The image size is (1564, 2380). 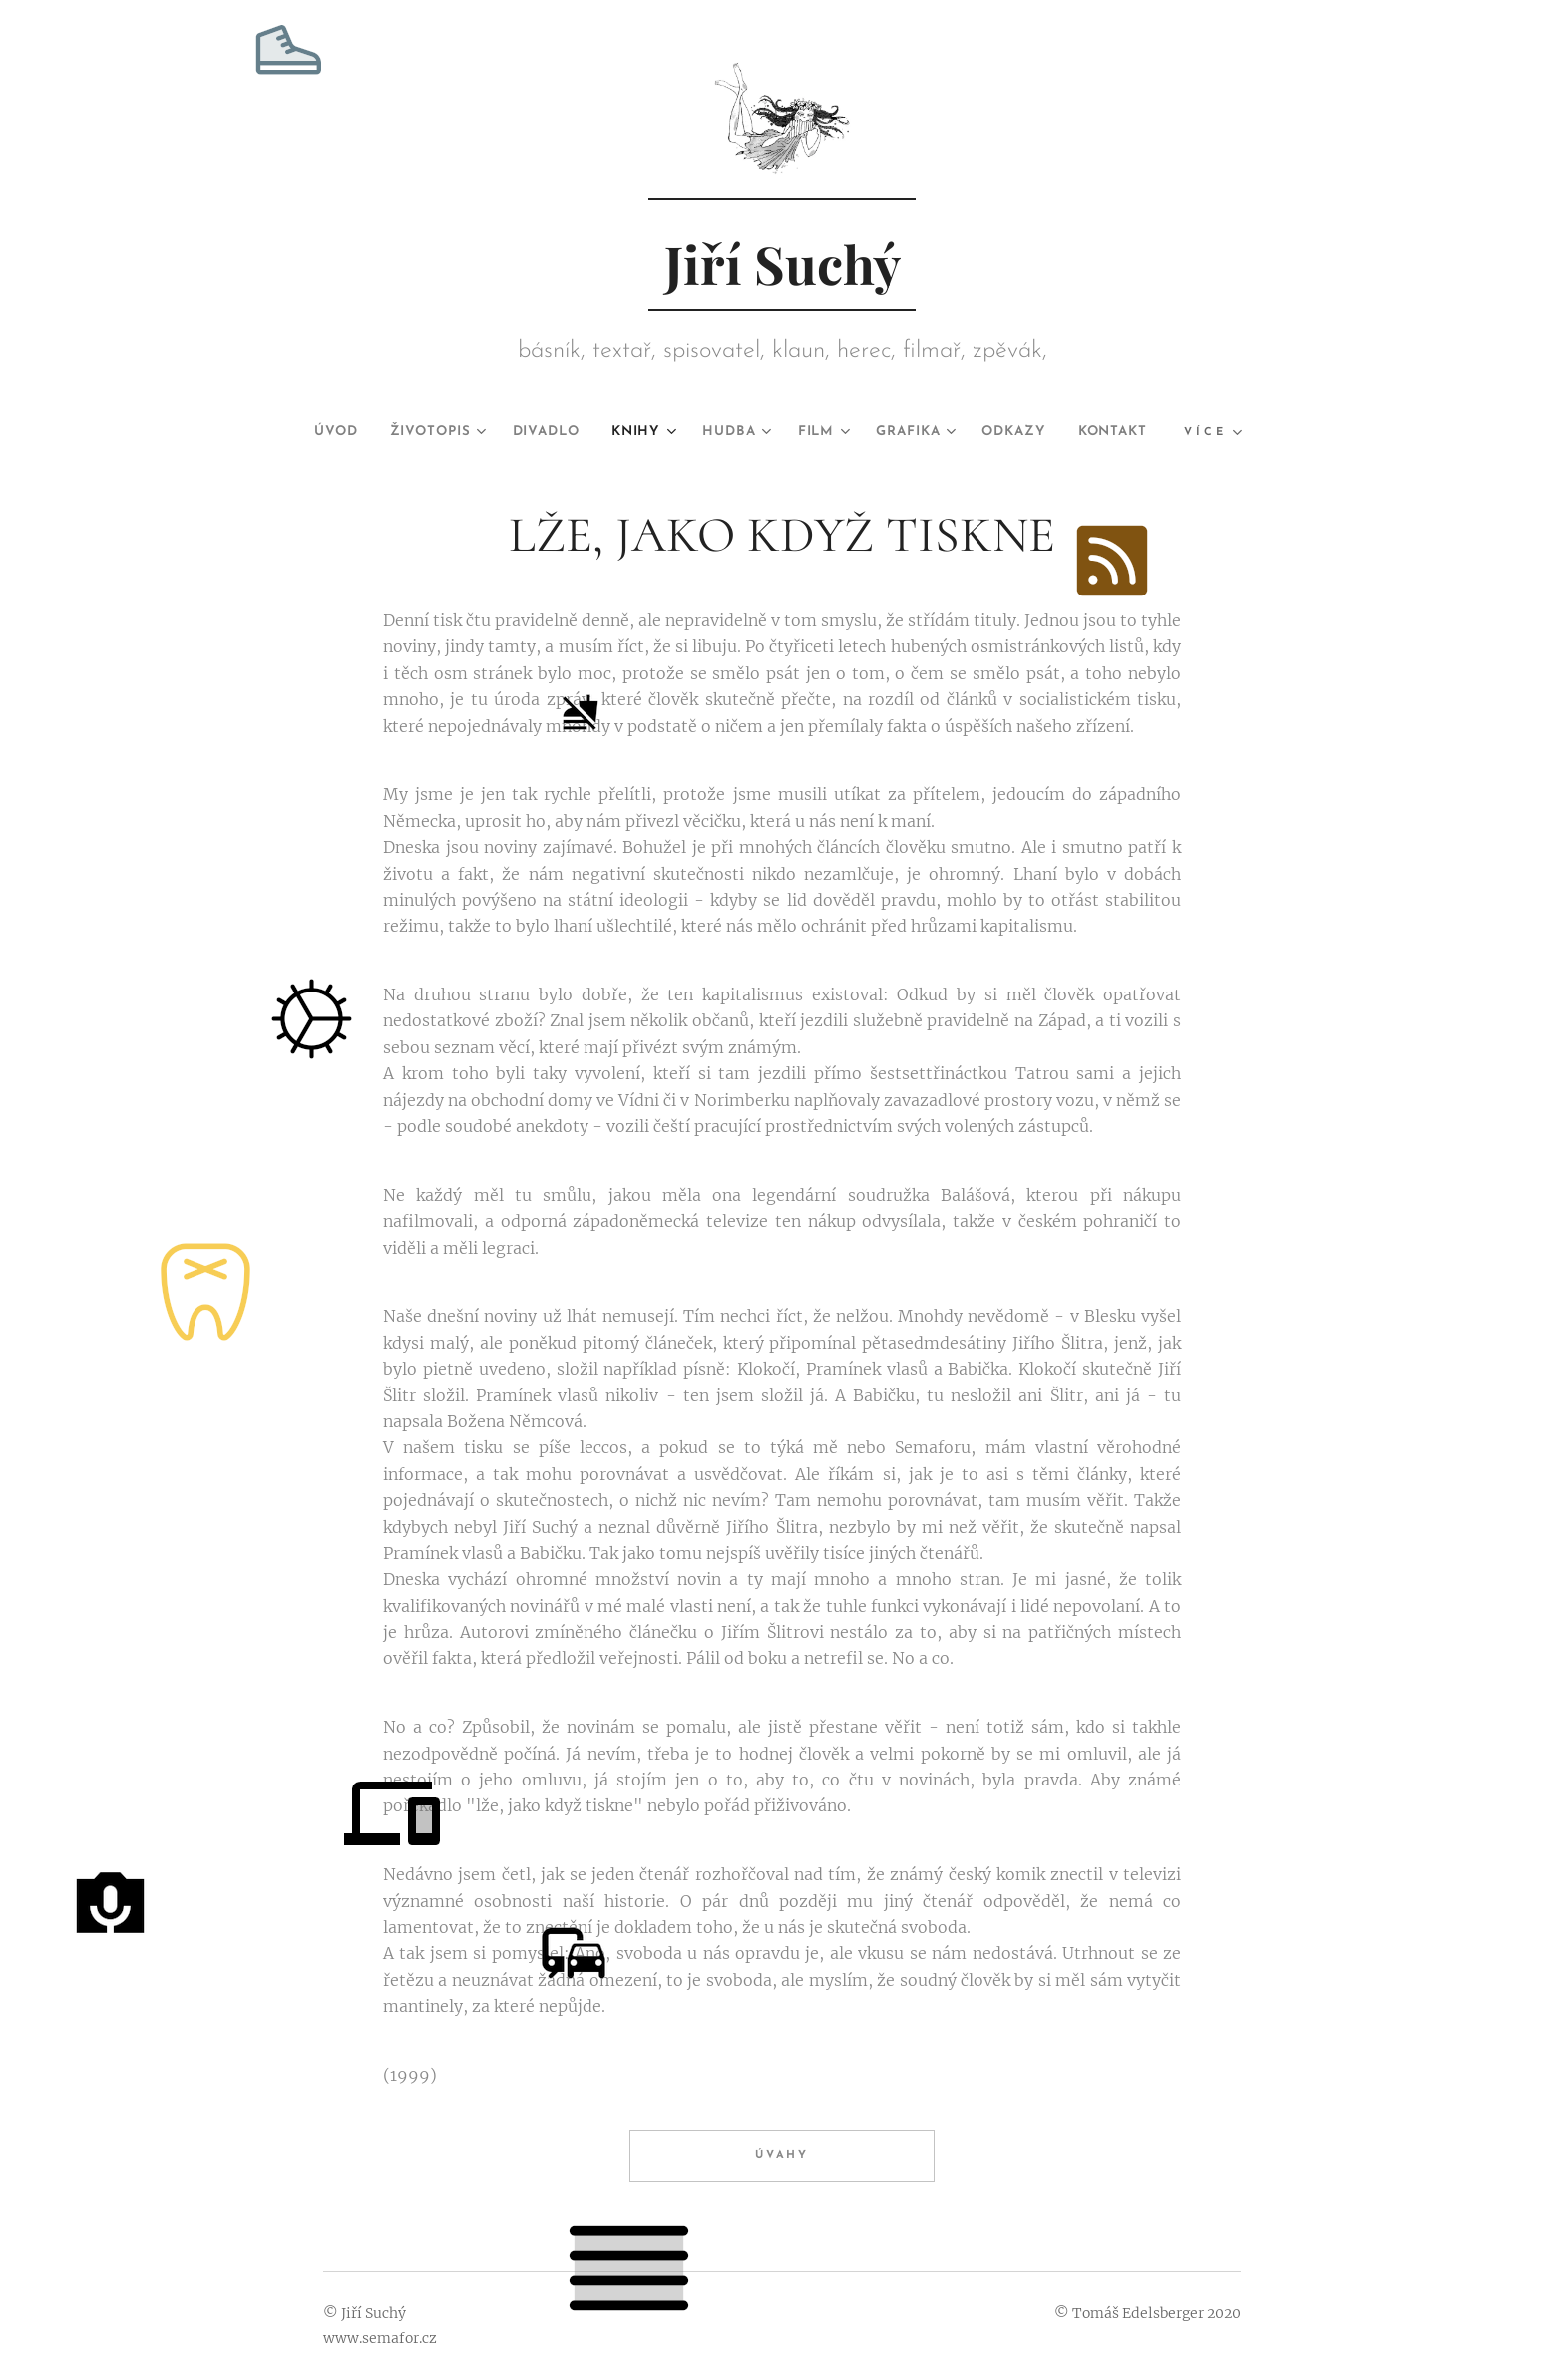 I want to click on access settings or preferences, so click(x=311, y=1018).